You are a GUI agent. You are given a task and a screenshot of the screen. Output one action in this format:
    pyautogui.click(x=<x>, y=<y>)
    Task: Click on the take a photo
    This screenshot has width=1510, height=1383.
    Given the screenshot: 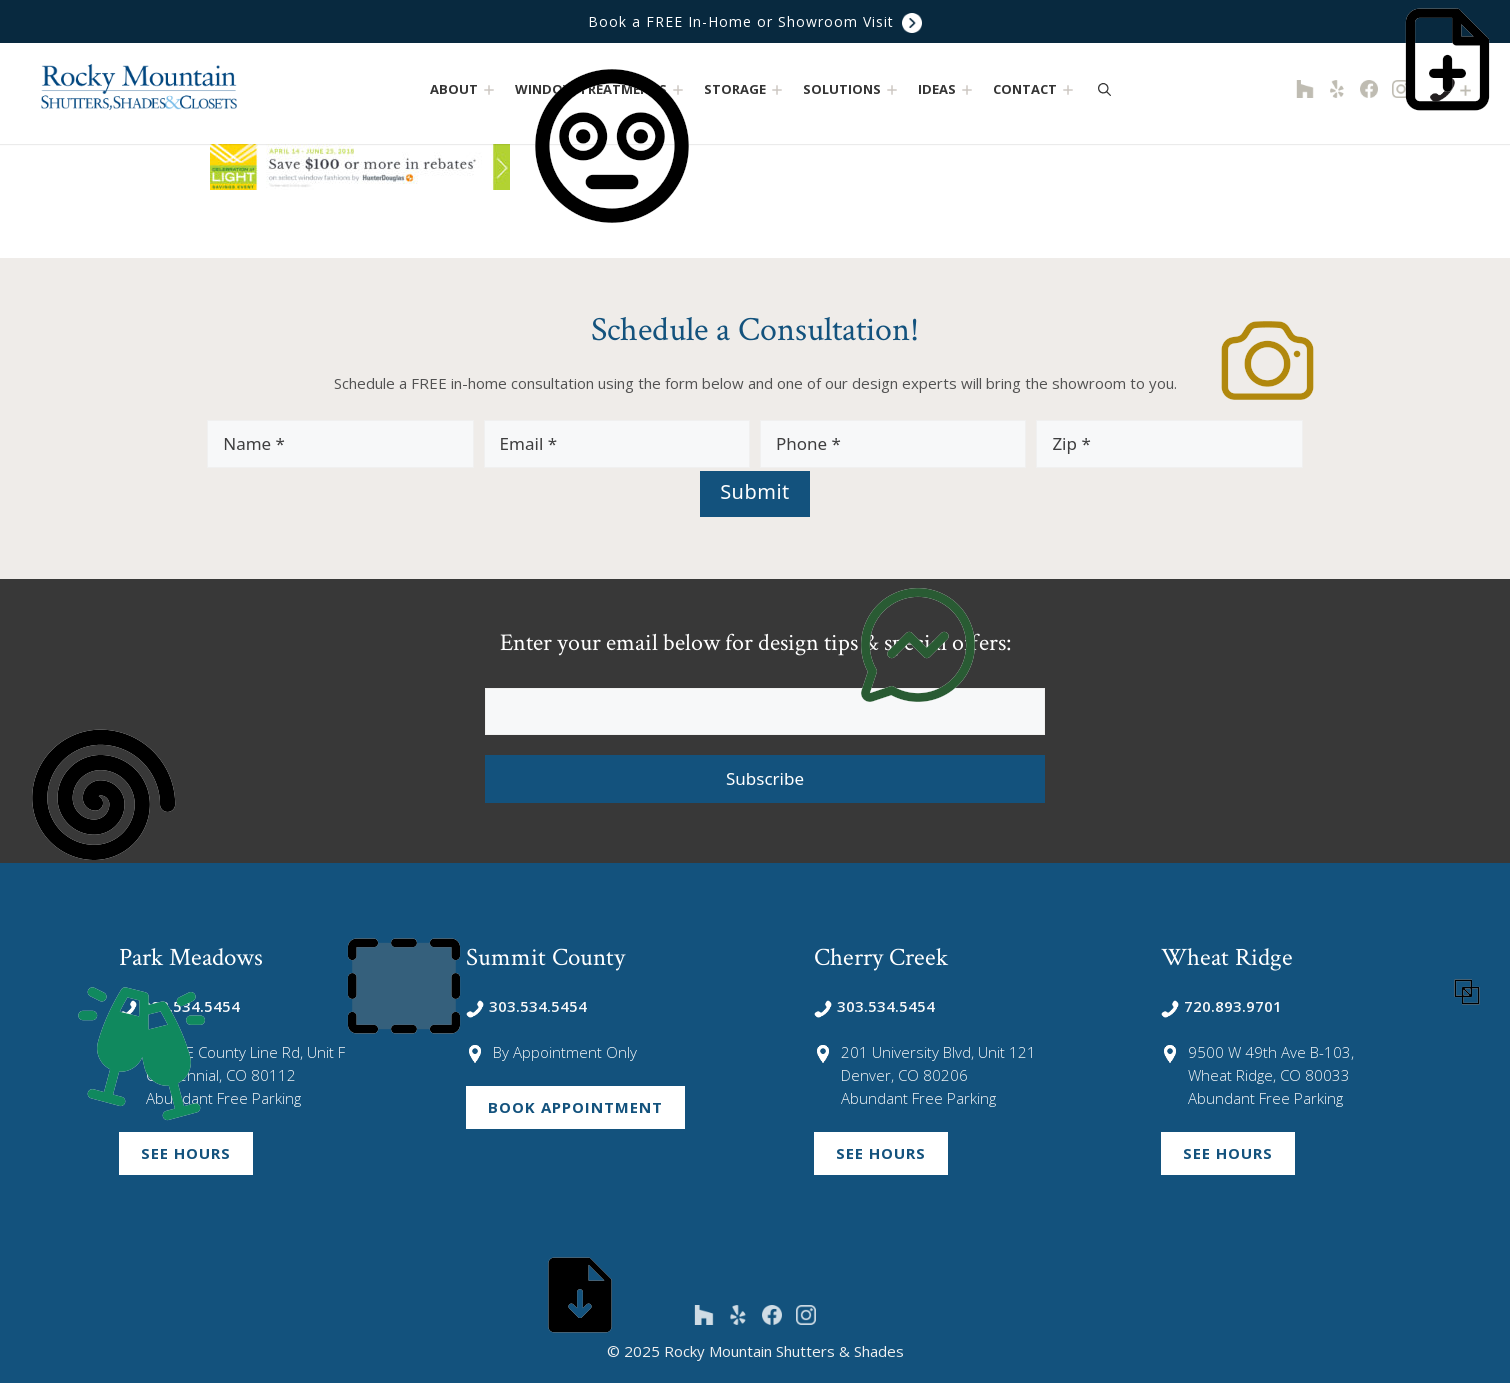 What is the action you would take?
    pyautogui.click(x=1267, y=360)
    